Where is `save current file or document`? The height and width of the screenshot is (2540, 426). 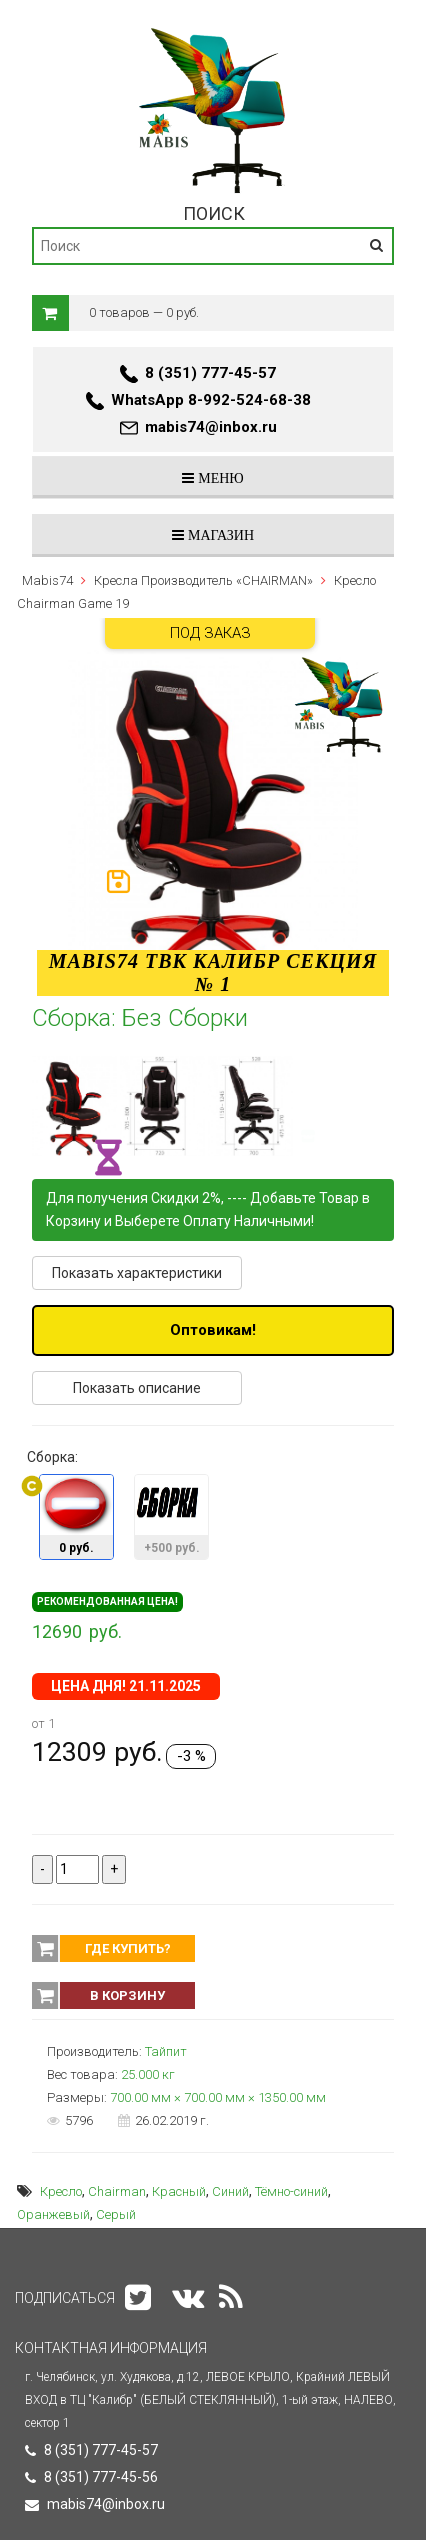 save current file or document is located at coordinates (118, 881).